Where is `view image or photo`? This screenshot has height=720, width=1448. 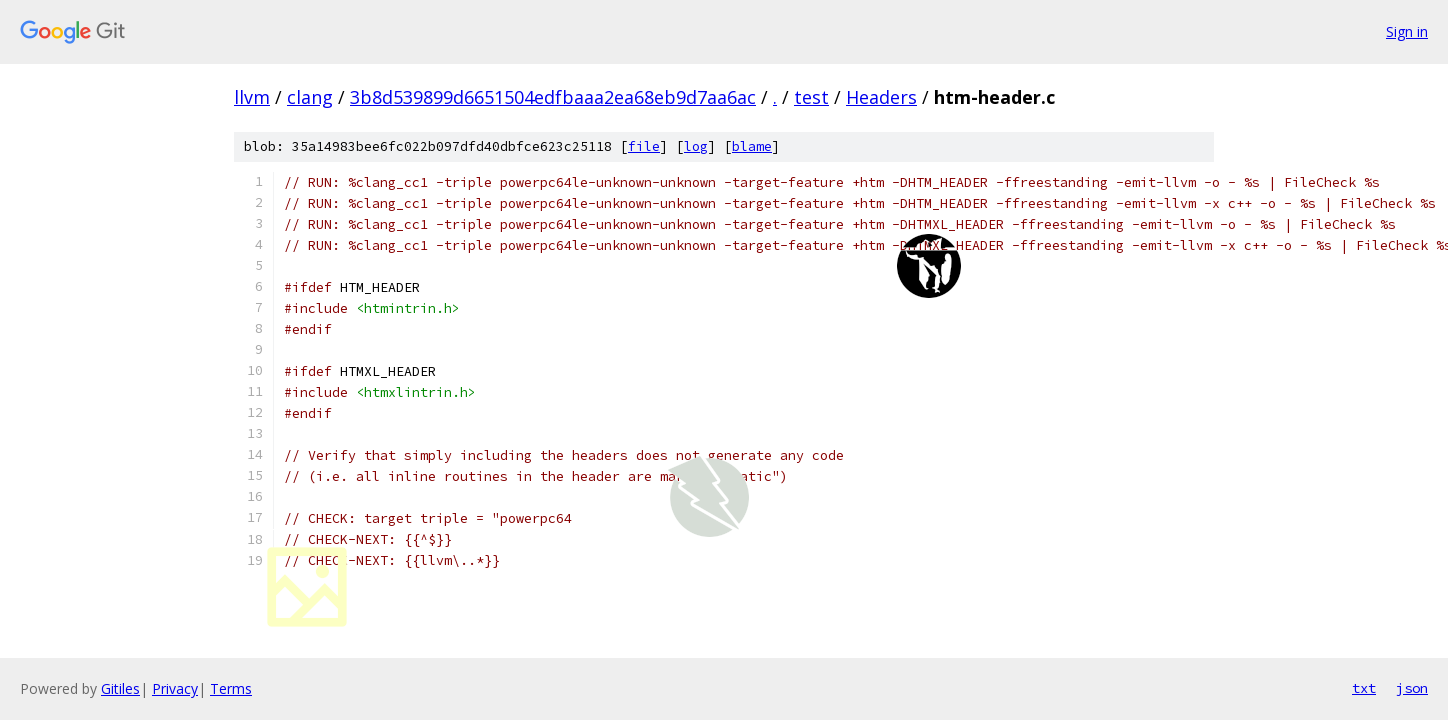 view image or photo is located at coordinates (307, 587).